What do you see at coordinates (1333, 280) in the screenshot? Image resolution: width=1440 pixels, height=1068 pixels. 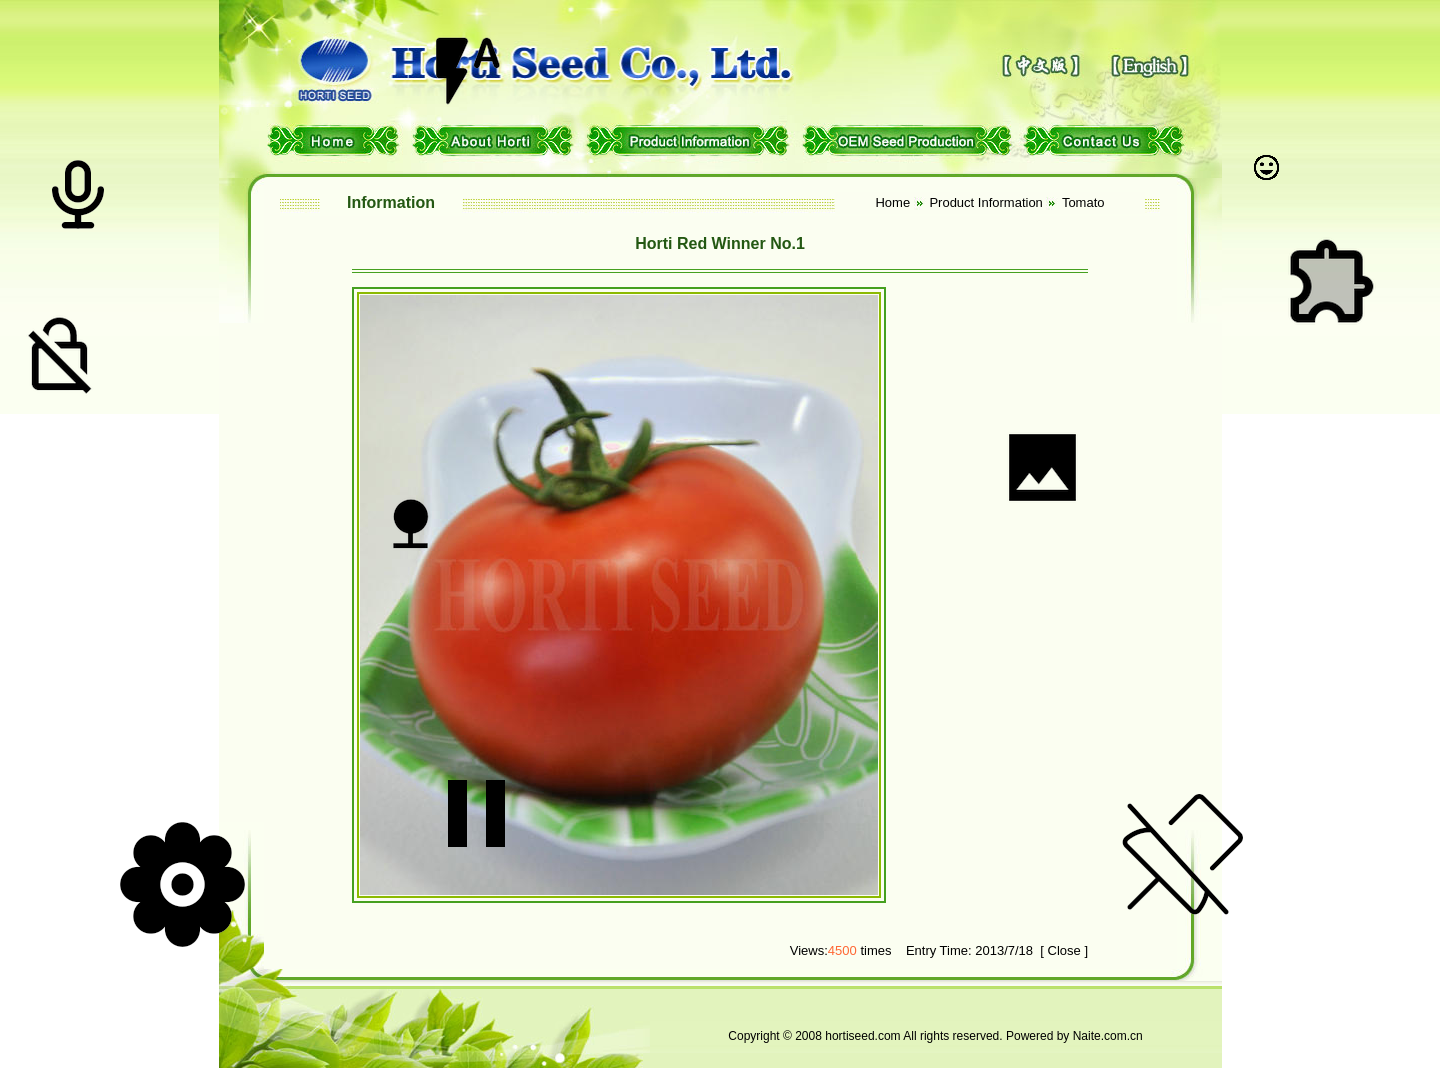 I see `access browser extensions or add-ons` at bounding box center [1333, 280].